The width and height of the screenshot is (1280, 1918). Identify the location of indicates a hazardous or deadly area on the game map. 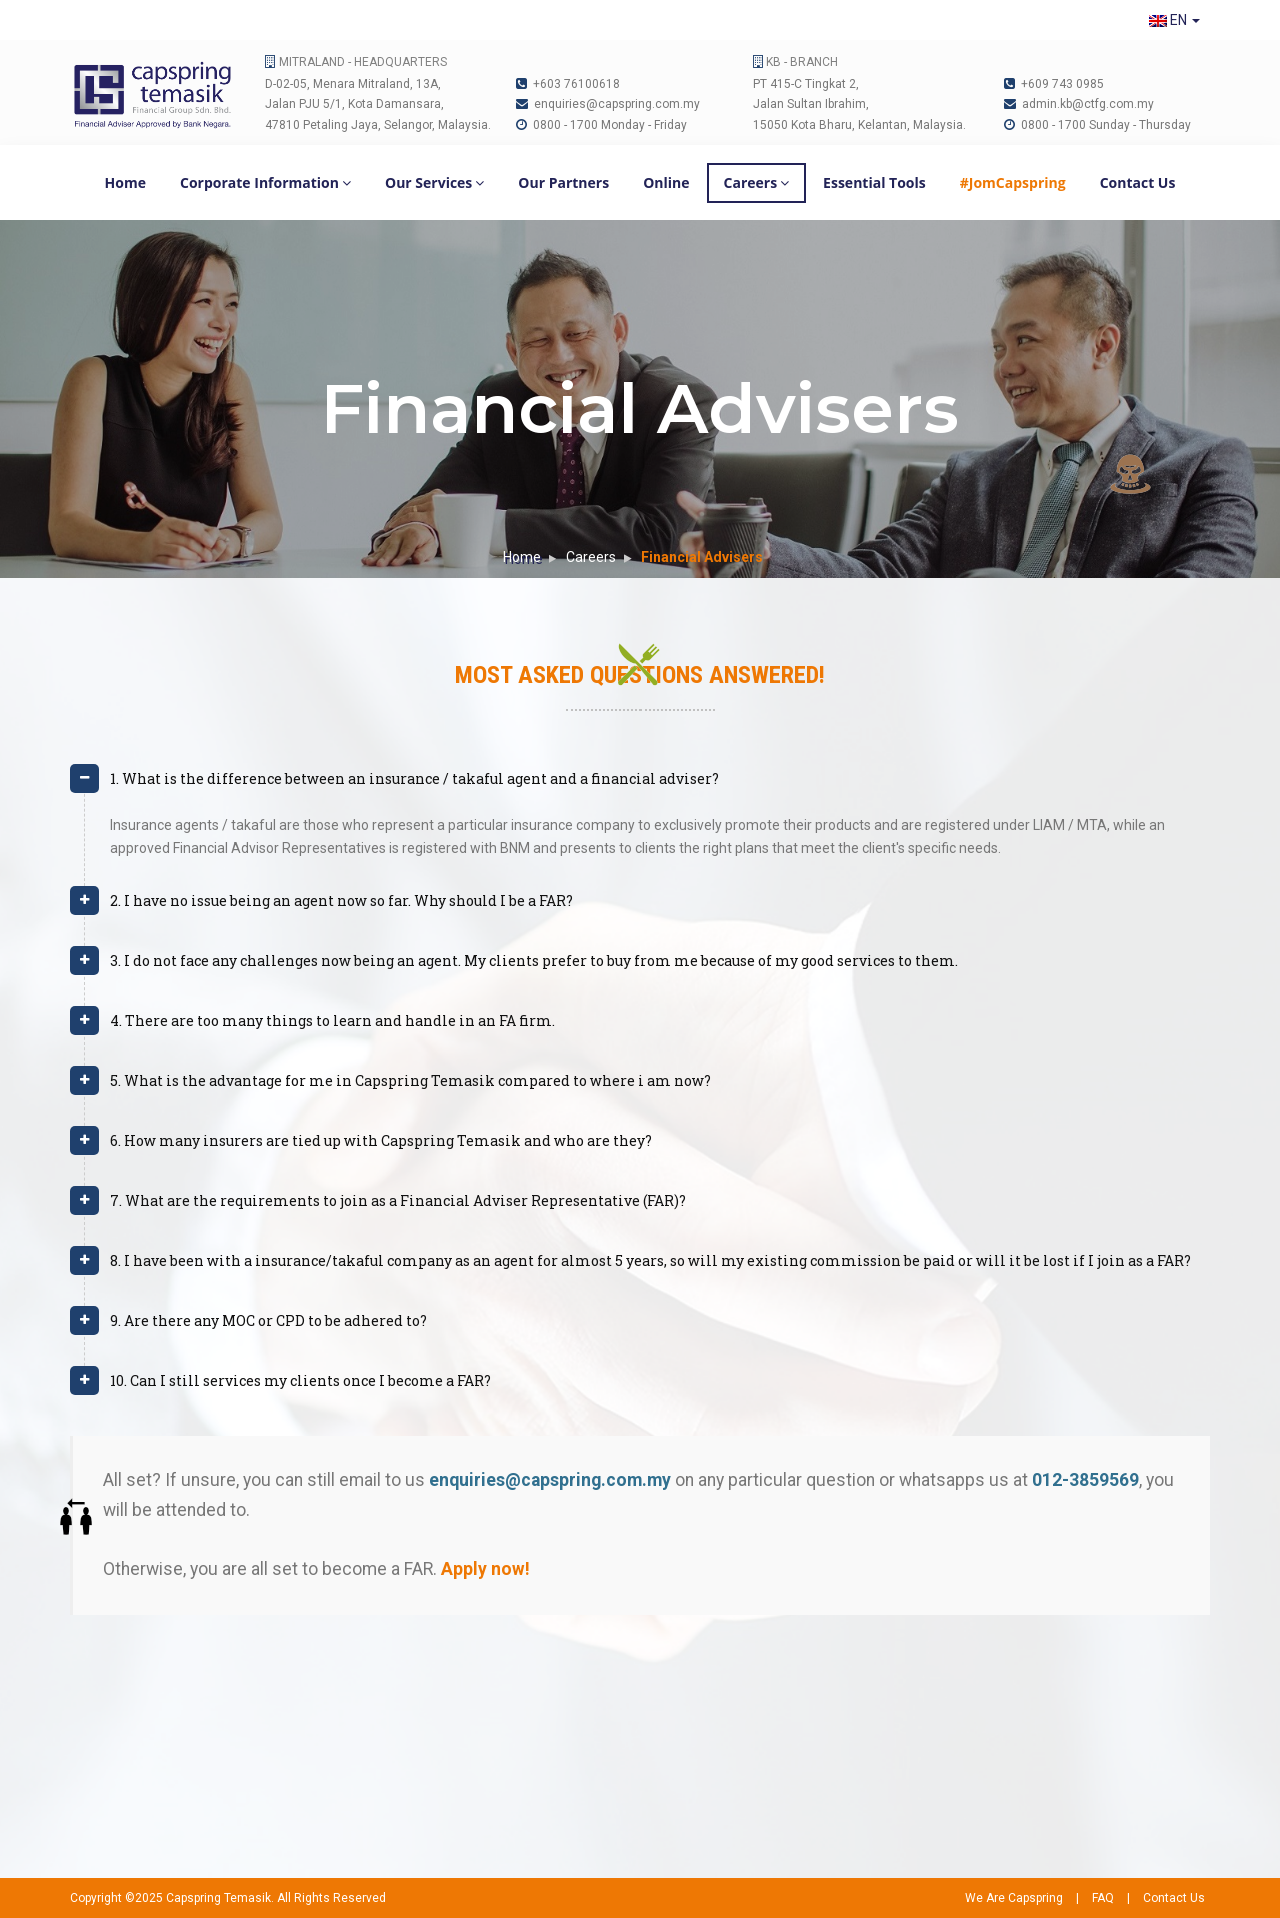
(1130, 474).